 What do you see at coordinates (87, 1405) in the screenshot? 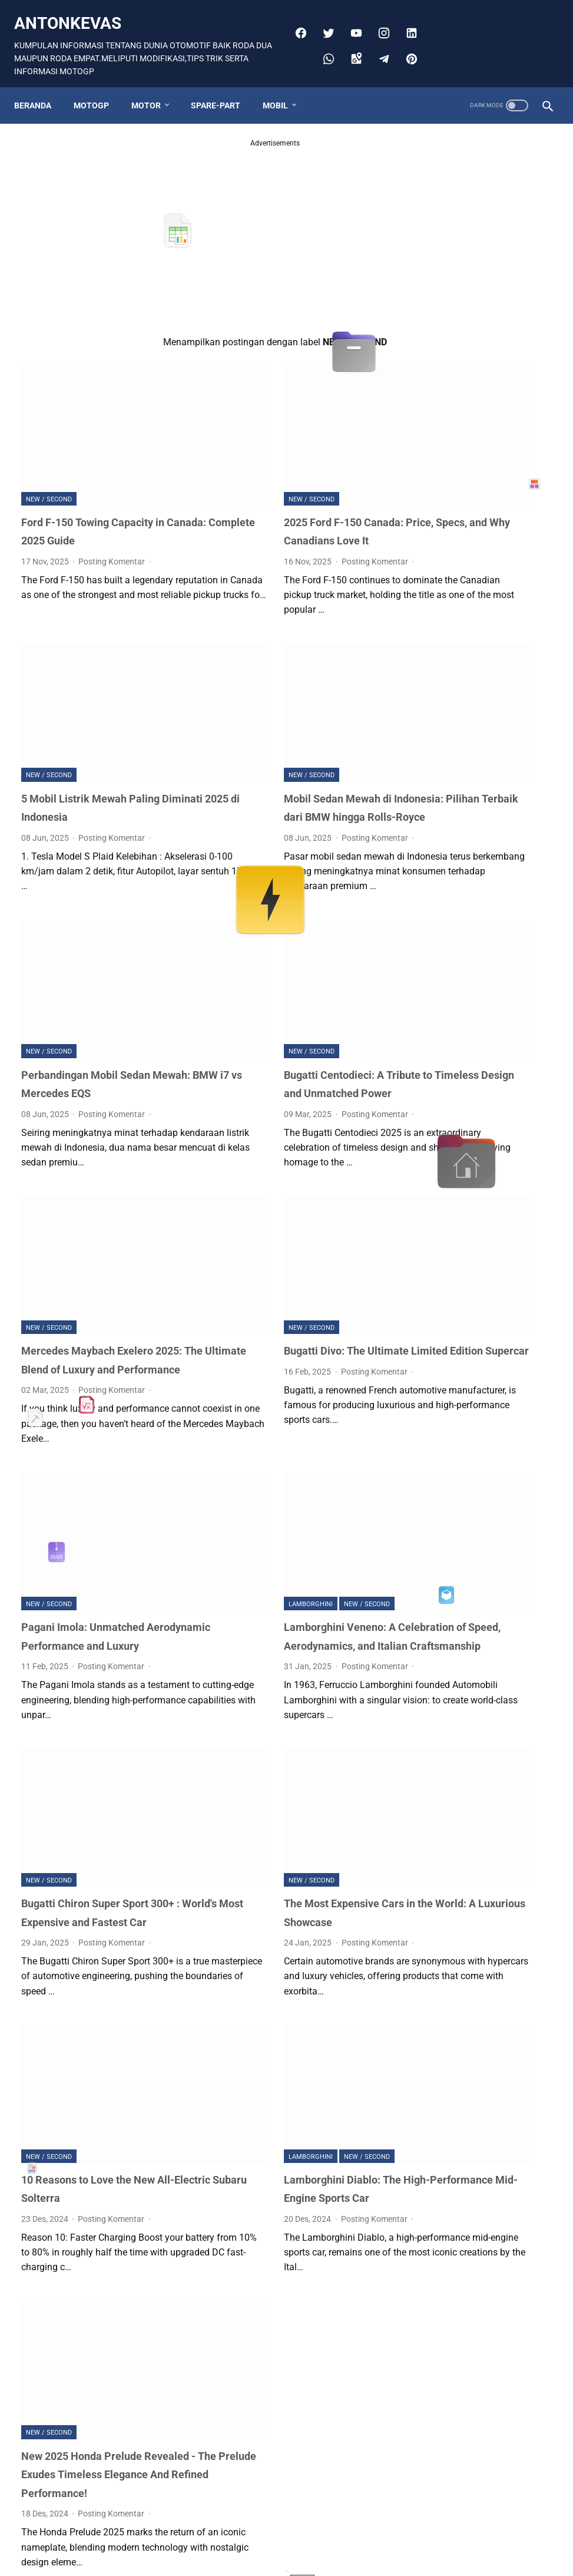
I see `open a formula template file` at bounding box center [87, 1405].